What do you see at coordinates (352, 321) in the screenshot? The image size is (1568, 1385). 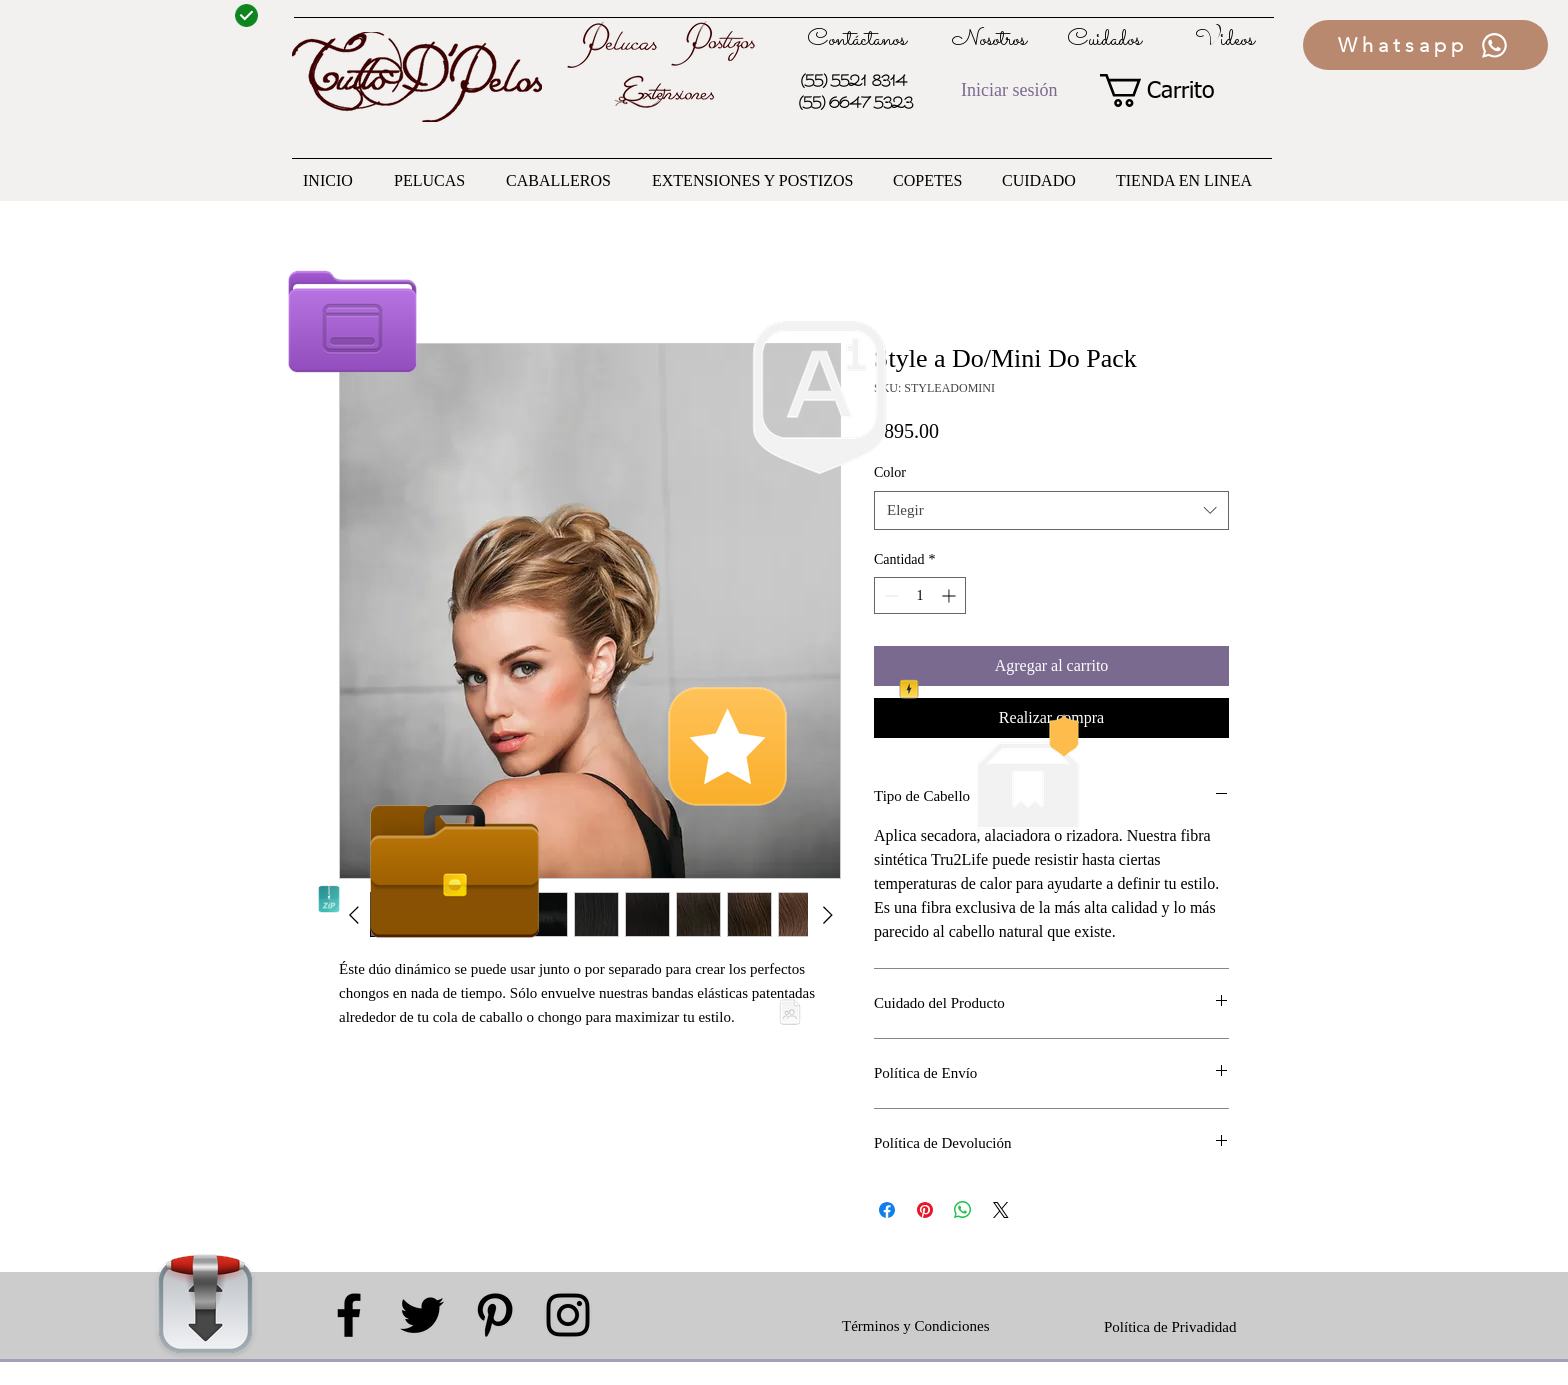 I see `open desktop folder` at bounding box center [352, 321].